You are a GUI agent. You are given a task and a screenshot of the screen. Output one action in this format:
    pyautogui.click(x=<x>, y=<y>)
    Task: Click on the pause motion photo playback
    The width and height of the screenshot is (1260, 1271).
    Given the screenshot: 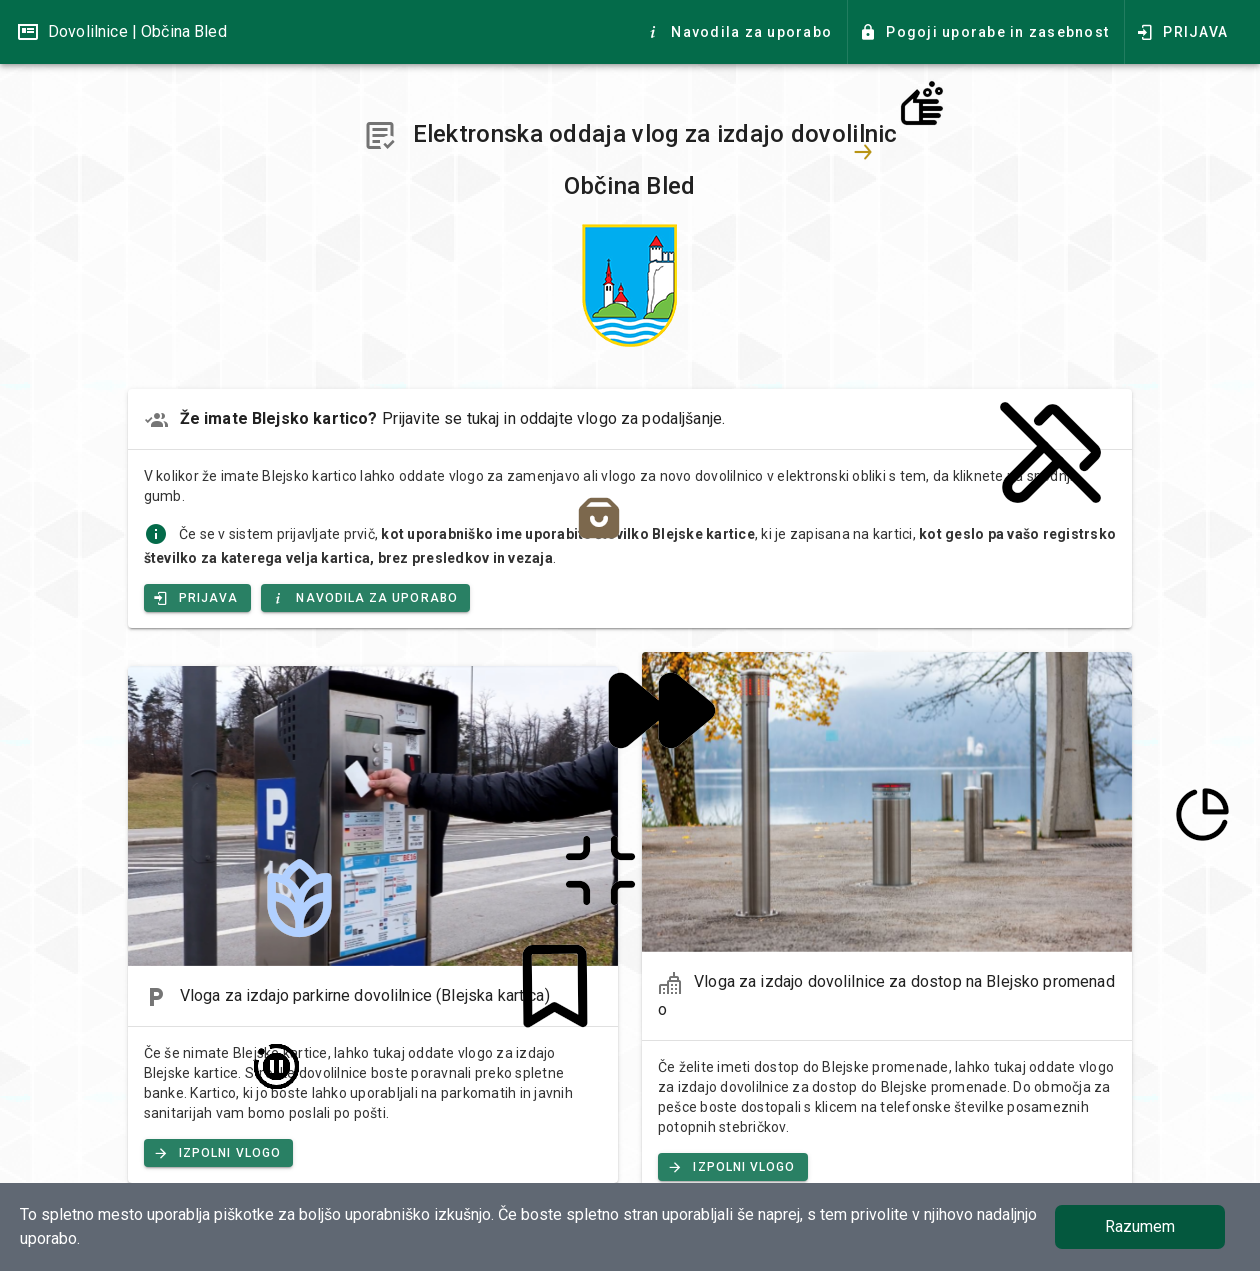 What is the action you would take?
    pyautogui.click(x=276, y=1066)
    